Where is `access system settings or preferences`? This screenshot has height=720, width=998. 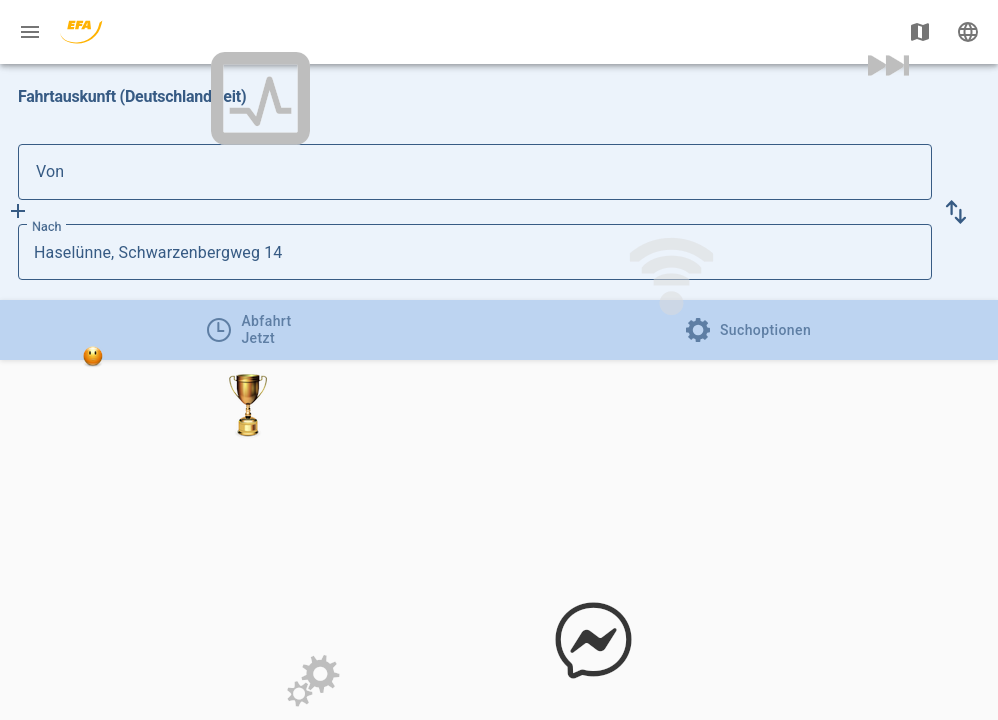 access system settings or preferences is located at coordinates (312, 682).